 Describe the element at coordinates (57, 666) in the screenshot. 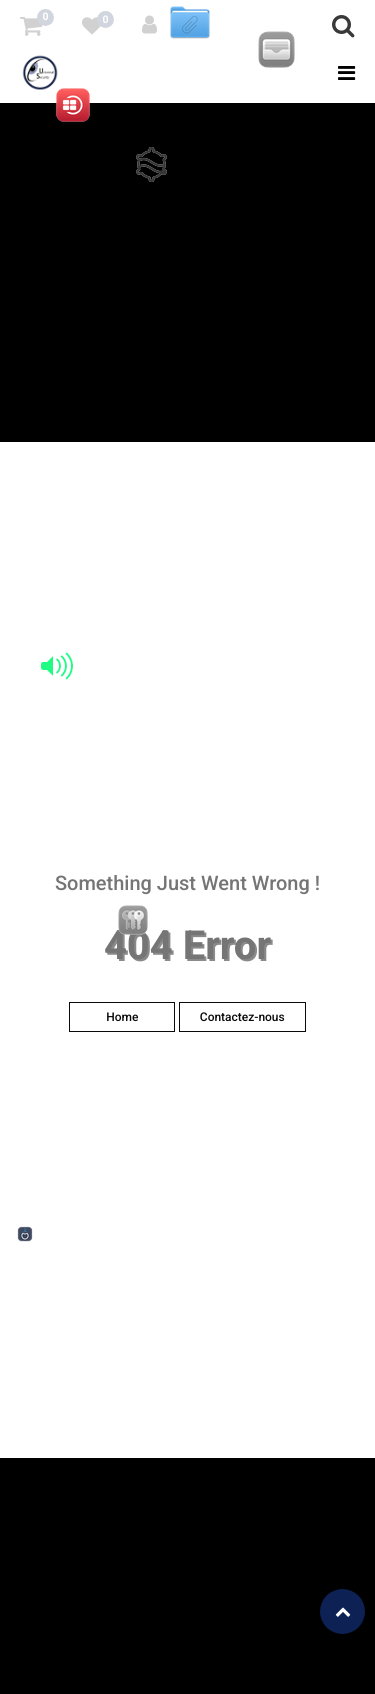

I see `adjust audio volume settings` at that location.